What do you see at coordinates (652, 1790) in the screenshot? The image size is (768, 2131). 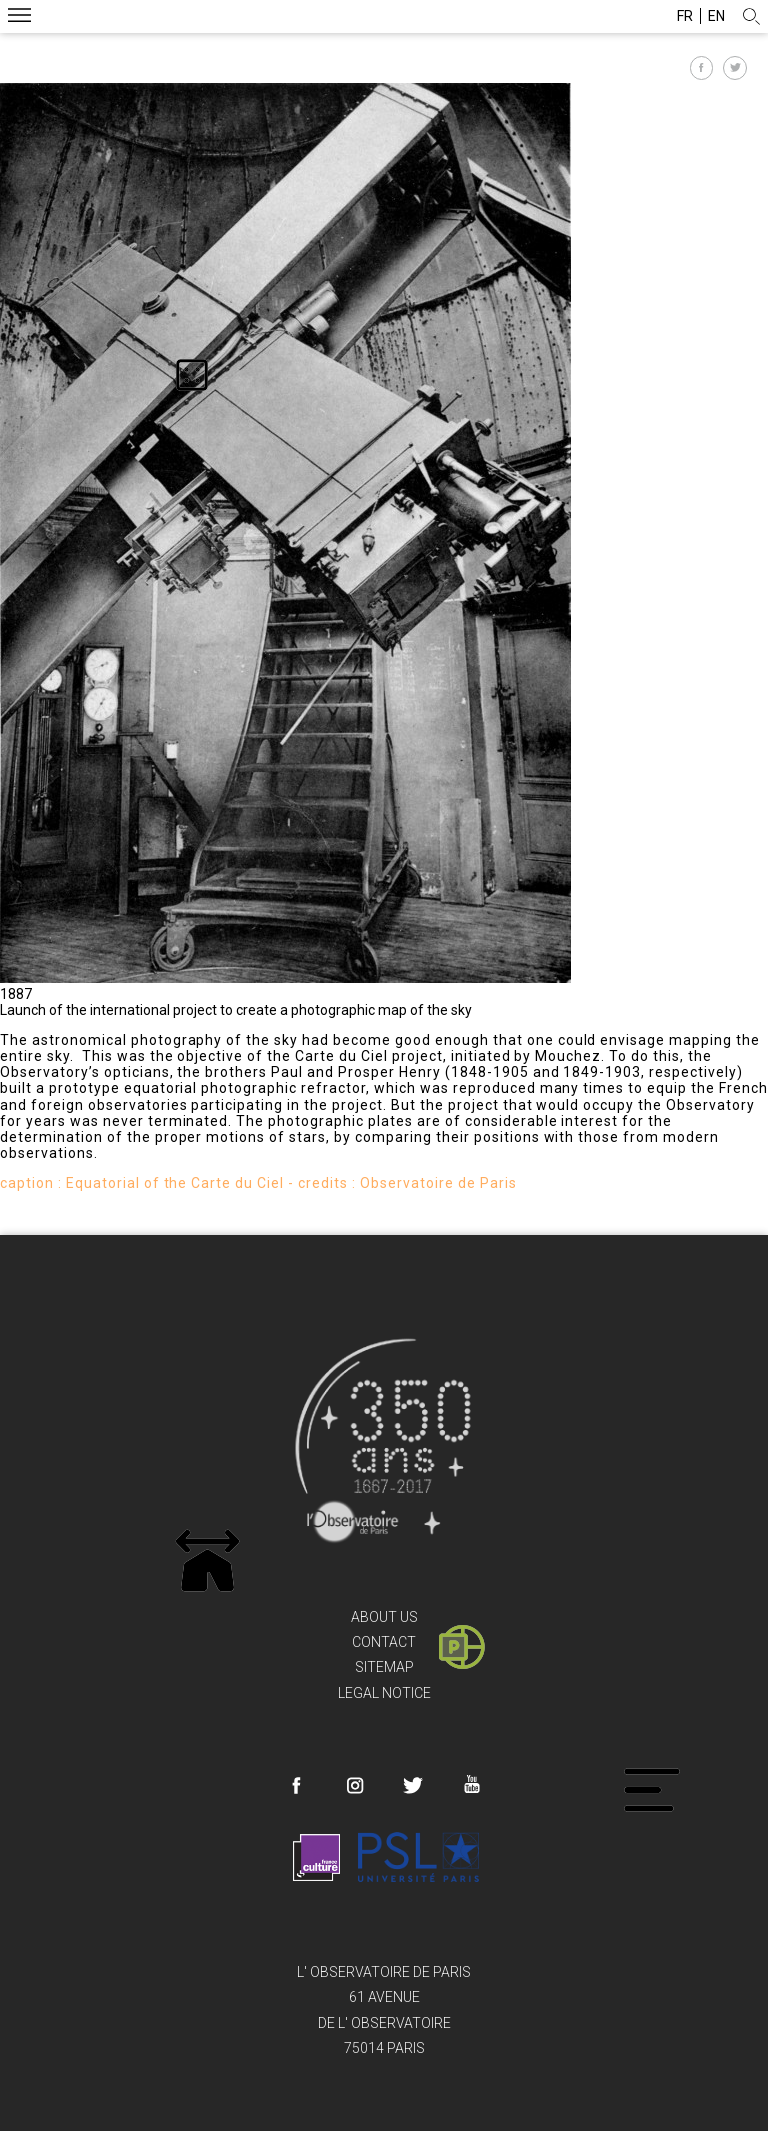 I see `align text to the left` at bounding box center [652, 1790].